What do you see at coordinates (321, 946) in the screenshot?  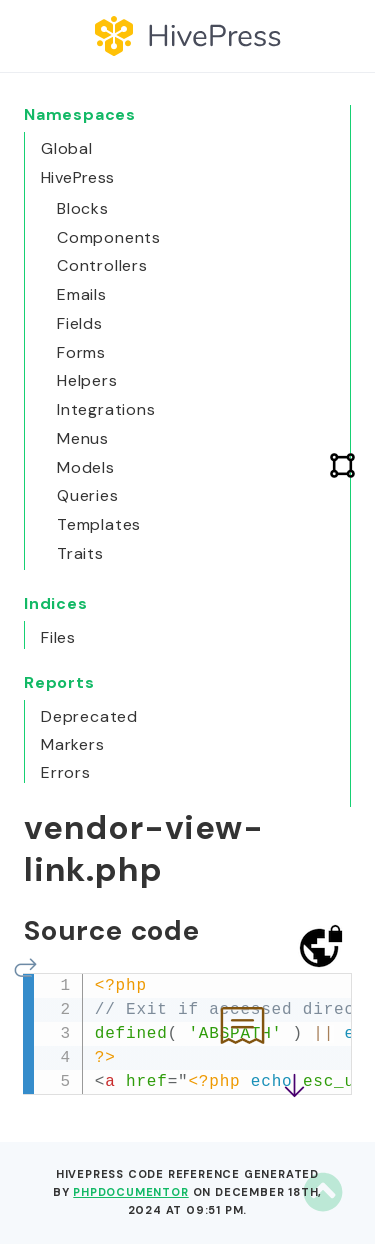 I see `indicates active vpn connection` at bounding box center [321, 946].